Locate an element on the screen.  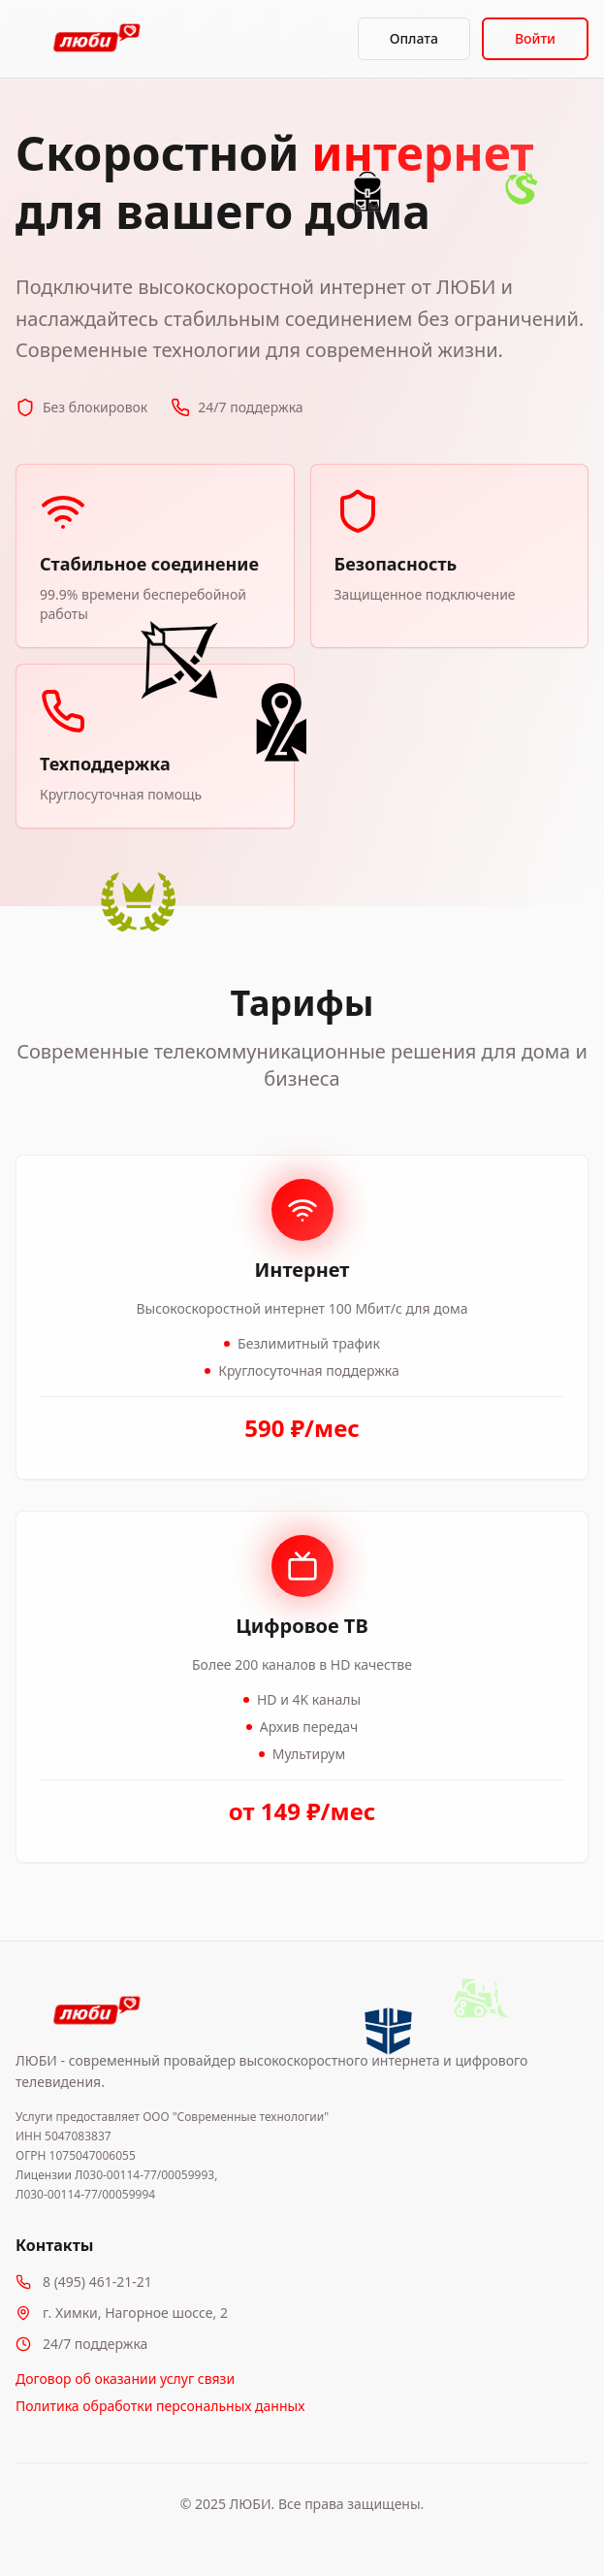
abstract game logo or brand icon is located at coordinates (388, 2031).